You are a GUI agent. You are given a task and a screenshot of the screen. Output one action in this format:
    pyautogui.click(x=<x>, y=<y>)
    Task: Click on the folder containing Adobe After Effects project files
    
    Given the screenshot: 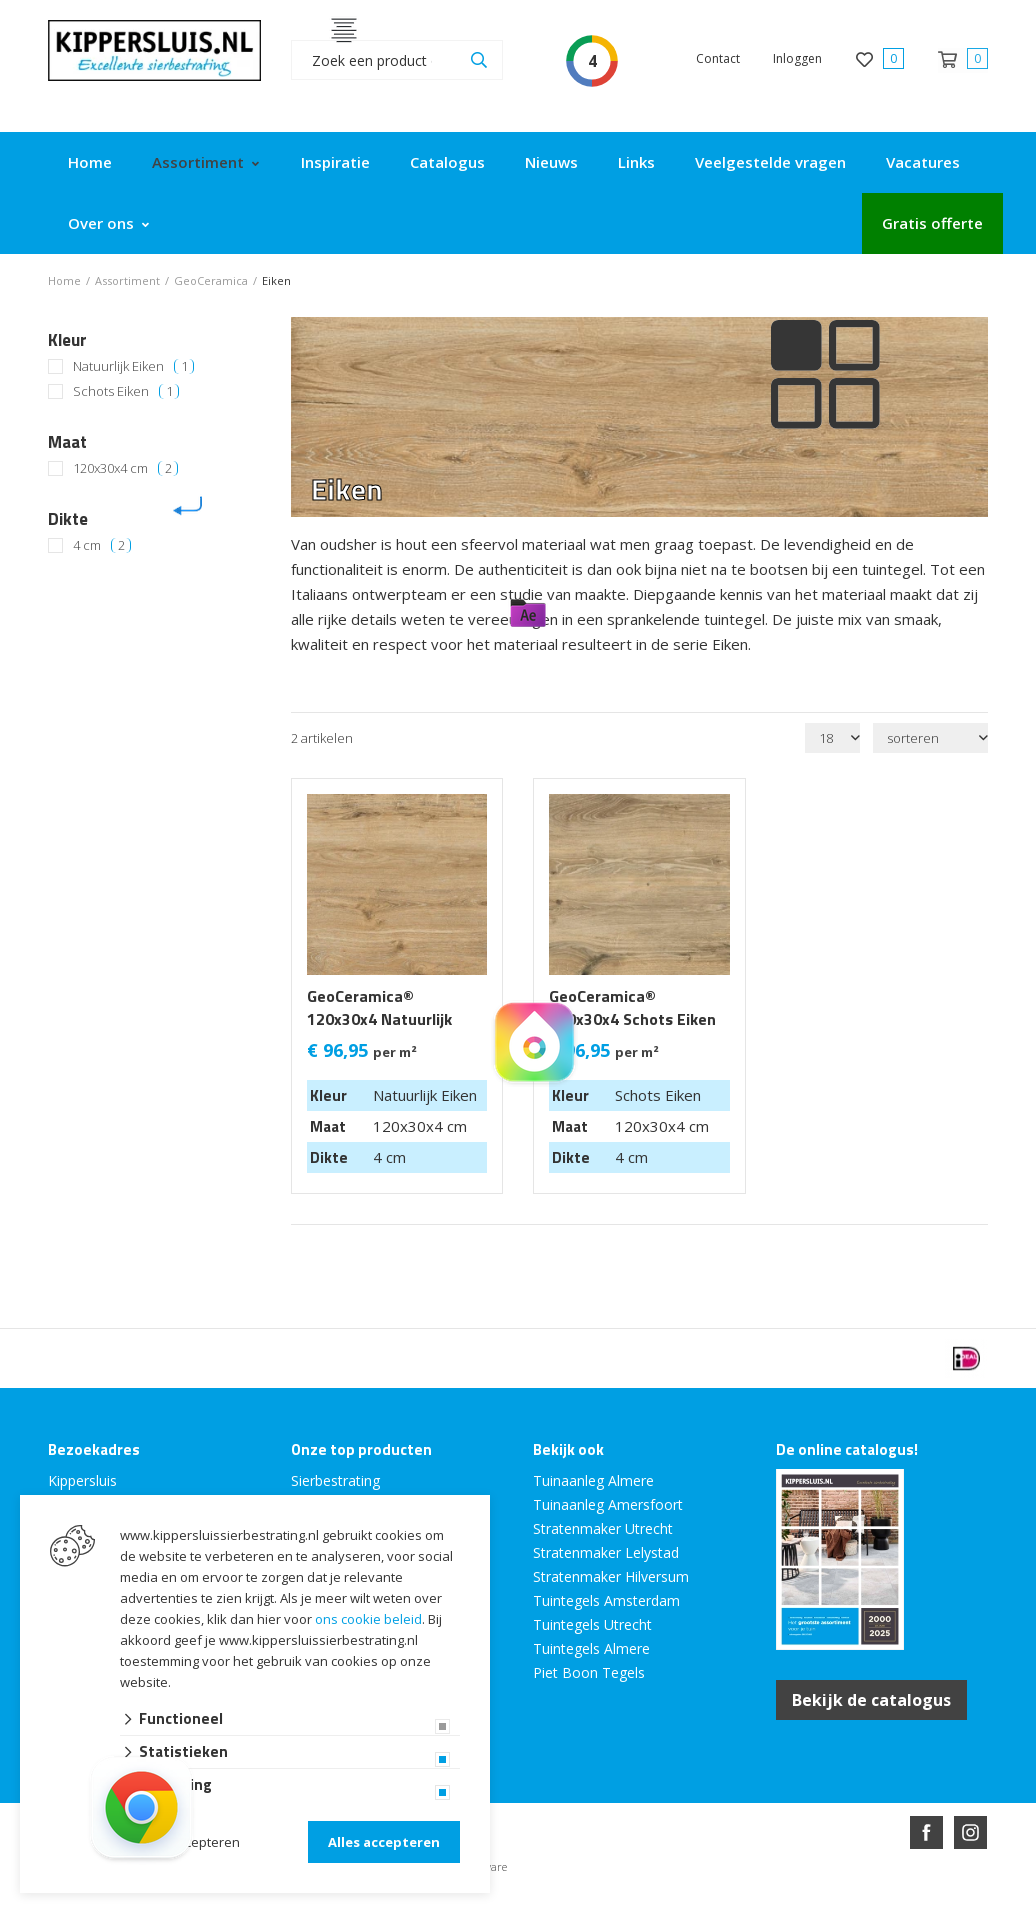 What is the action you would take?
    pyautogui.click(x=528, y=614)
    